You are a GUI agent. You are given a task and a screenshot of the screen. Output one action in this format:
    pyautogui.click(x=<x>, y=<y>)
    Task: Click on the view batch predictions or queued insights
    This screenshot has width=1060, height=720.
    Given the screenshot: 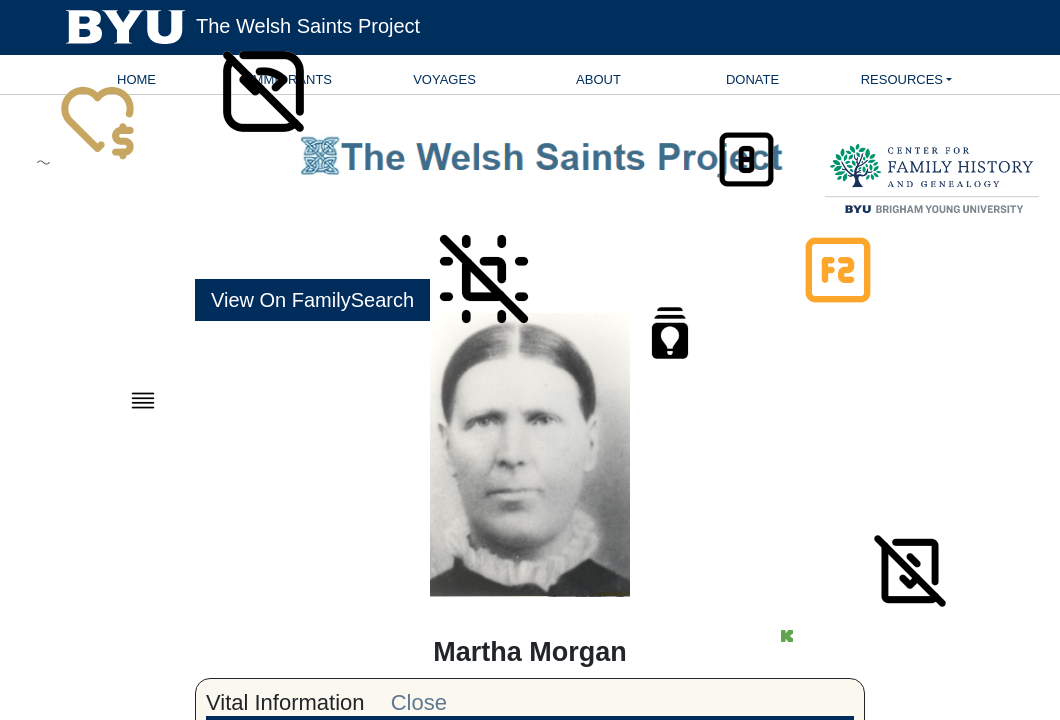 What is the action you would take?
    pyautogui.click(x=670, y=333)
    